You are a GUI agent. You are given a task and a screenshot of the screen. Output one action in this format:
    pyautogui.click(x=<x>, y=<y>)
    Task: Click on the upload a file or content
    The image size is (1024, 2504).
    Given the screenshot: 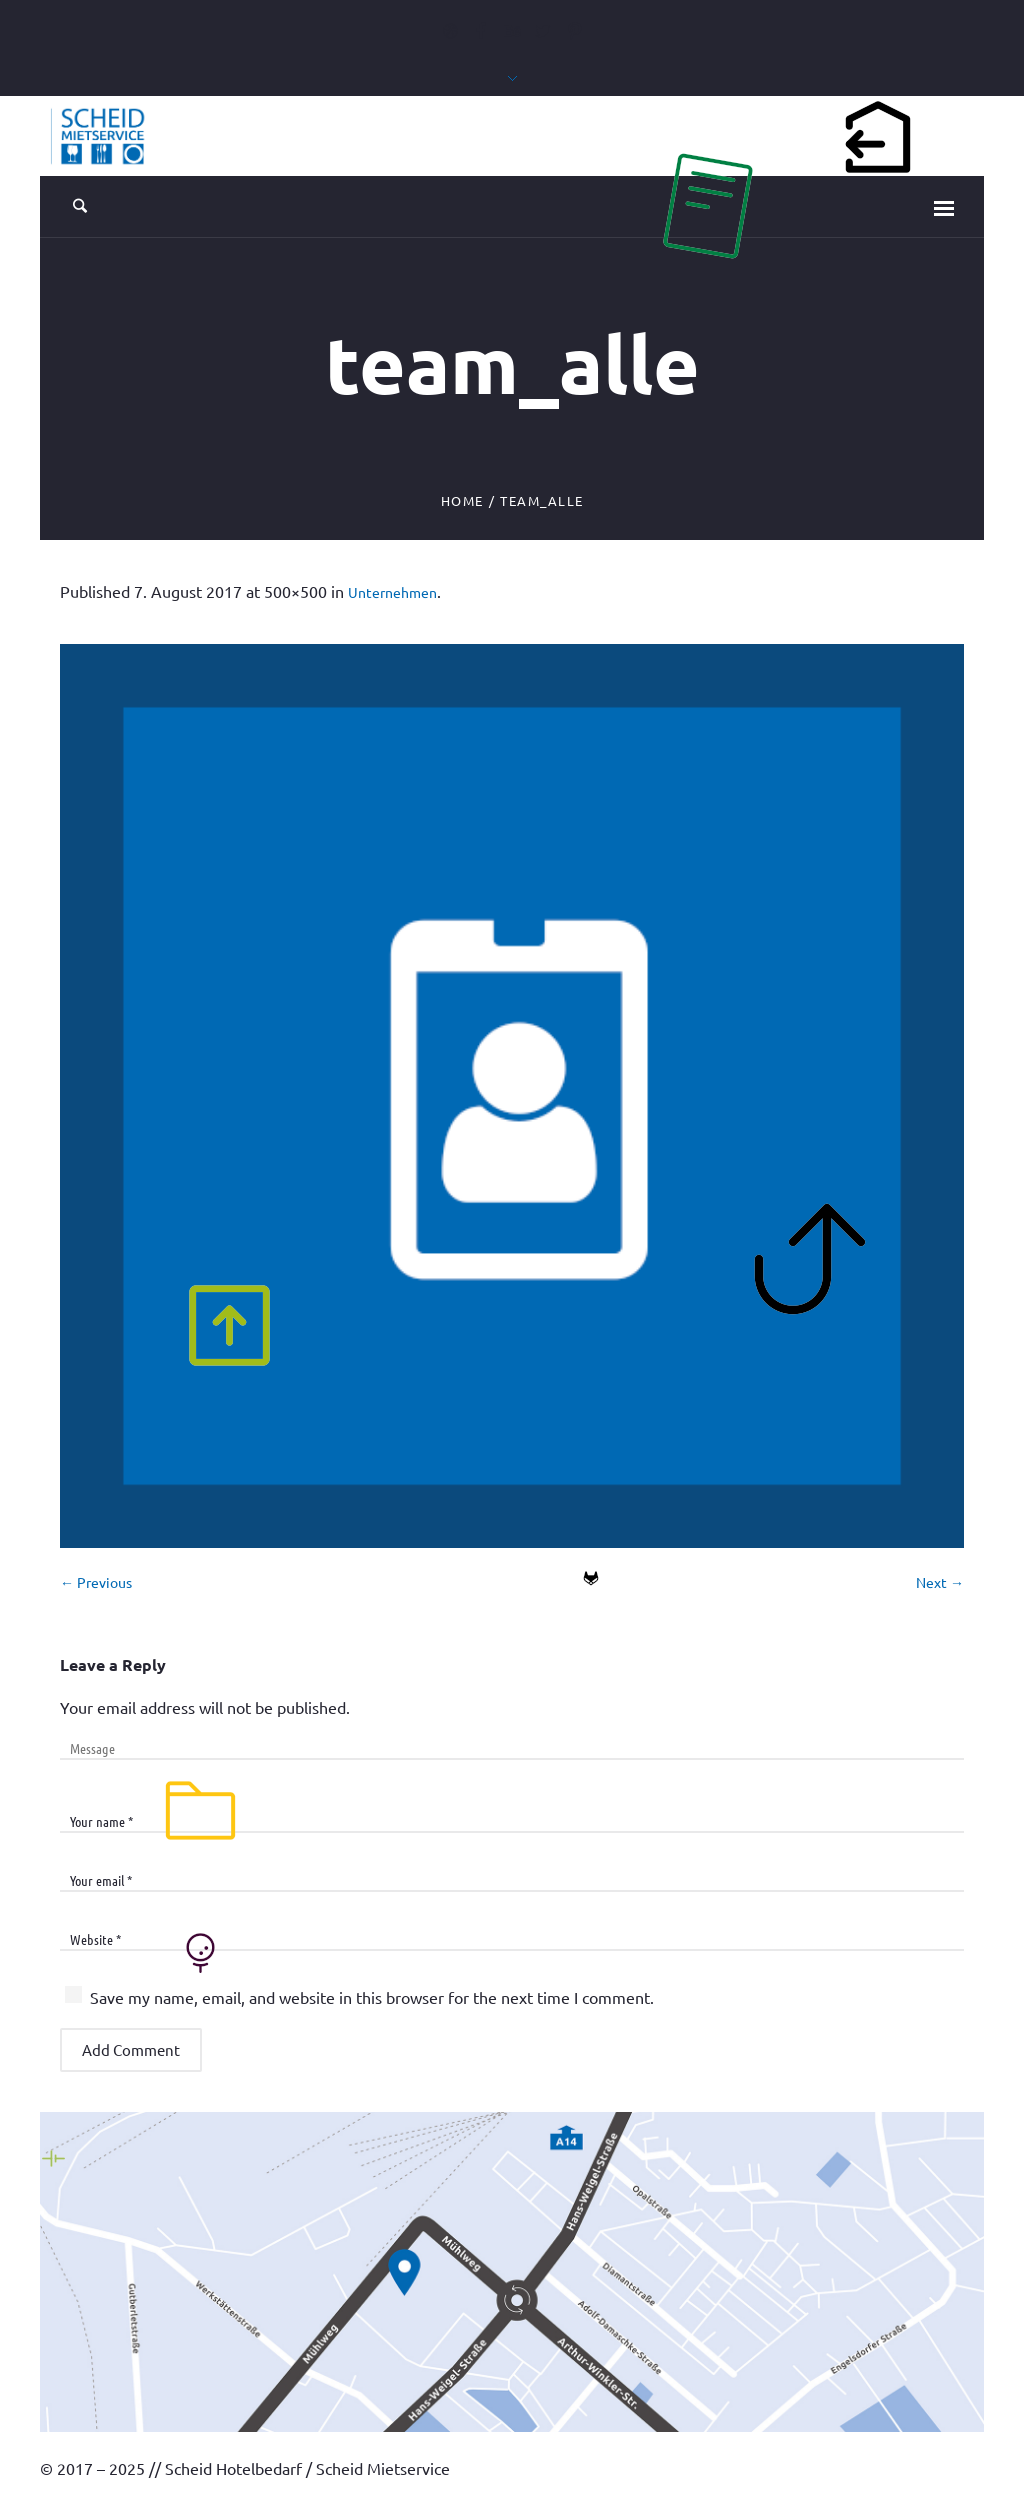 What is the action you would take?
    pyautogui.click(x=229, y=1325)
    